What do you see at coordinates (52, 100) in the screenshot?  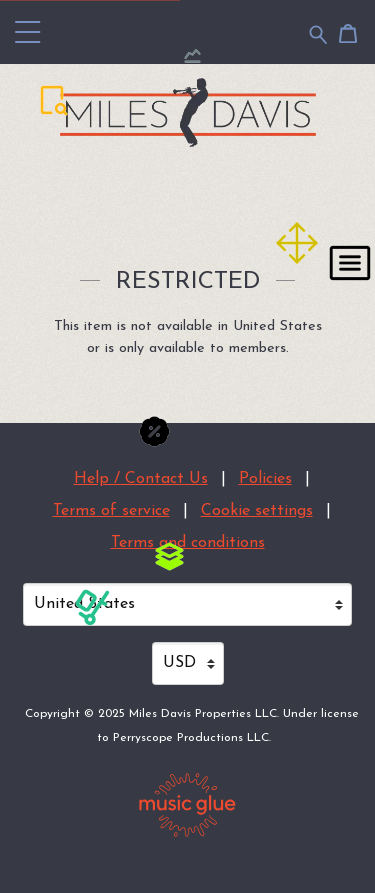 I see `search for a tablet device` at bounding box center [52, 100].